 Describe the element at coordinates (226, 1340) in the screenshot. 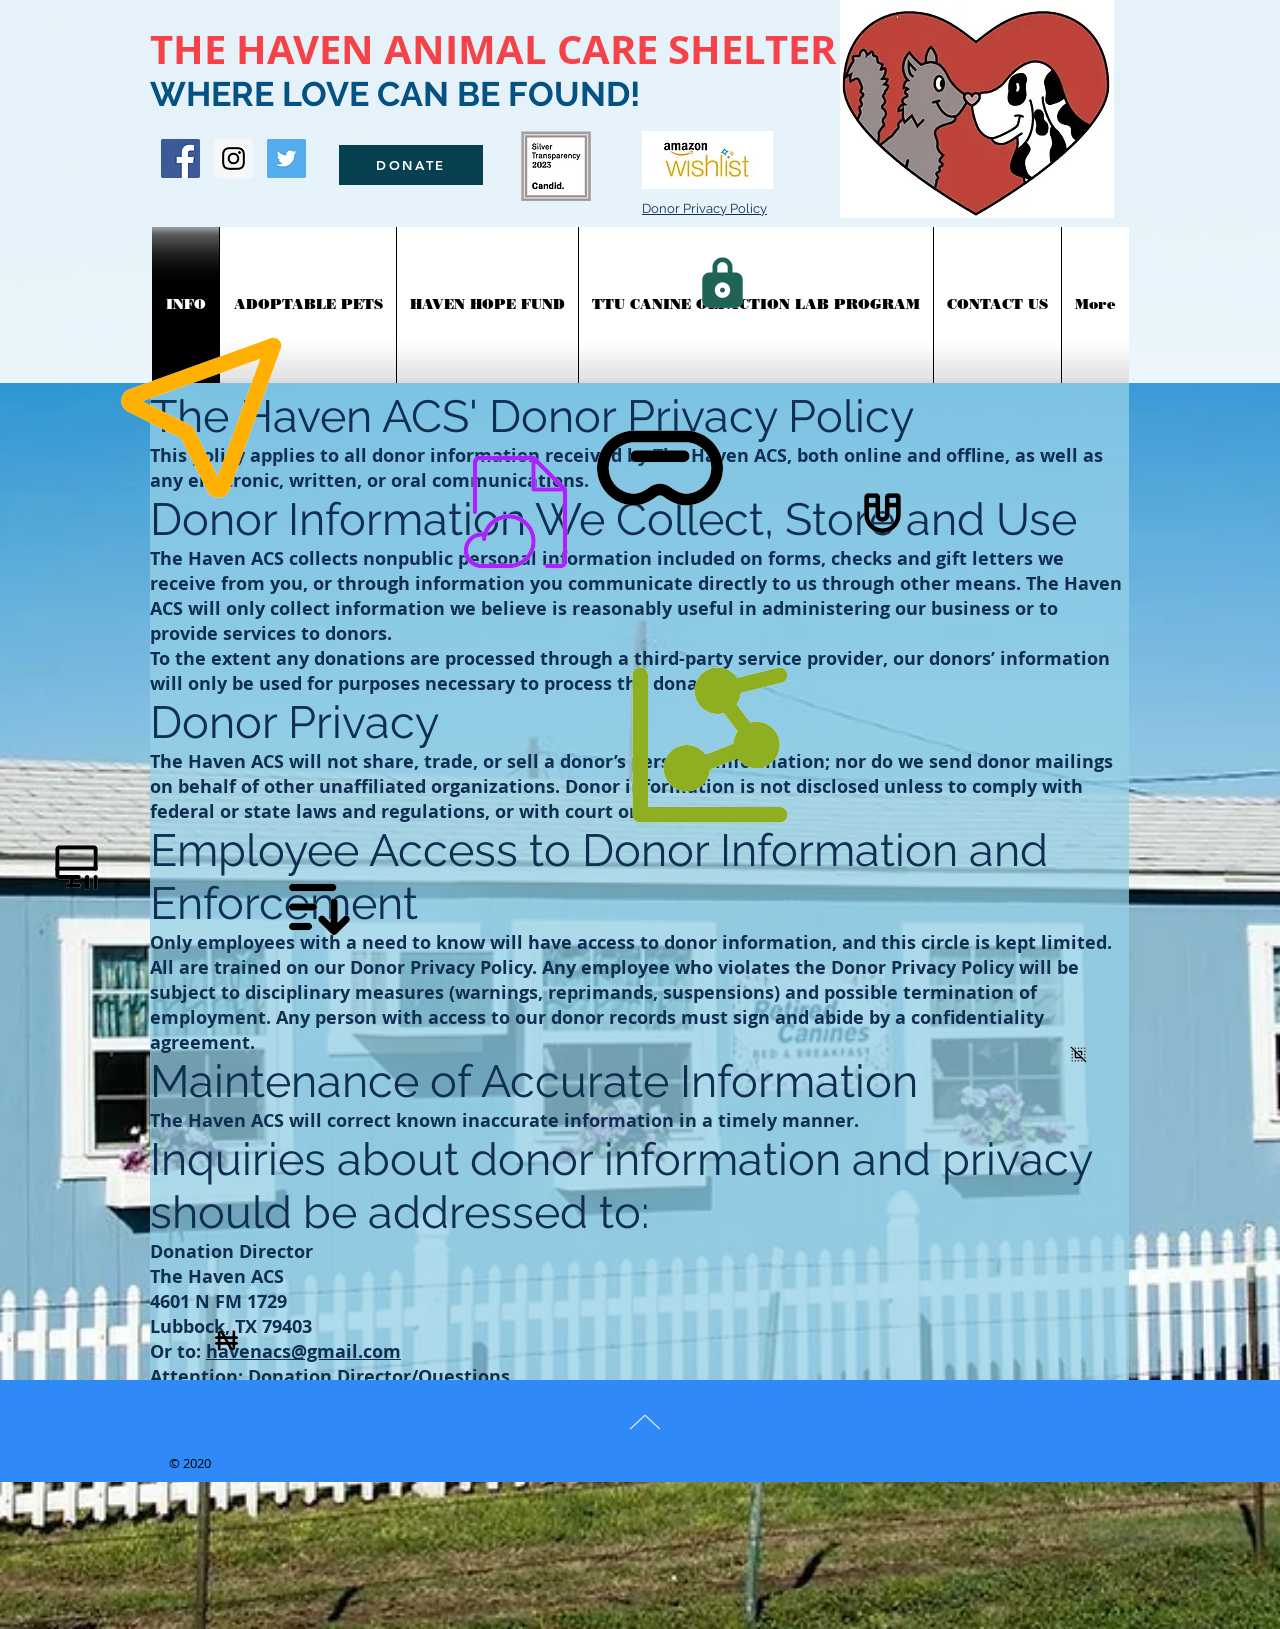

I see `indicates Nigerian naira currency` at that location.